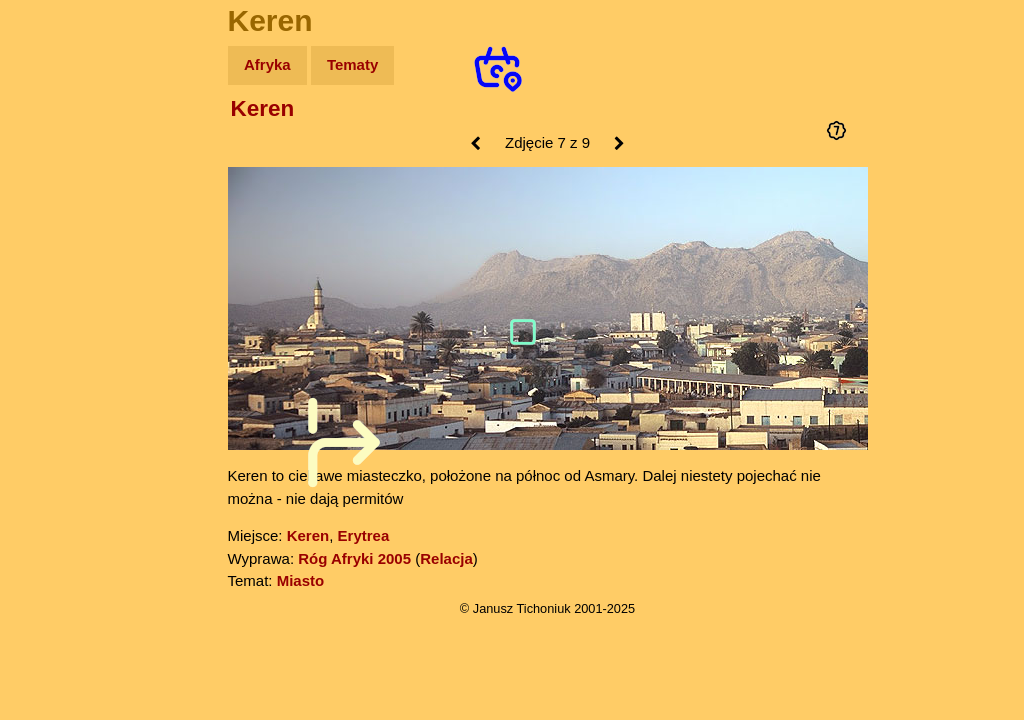 This screenshot has height=720, width=1024. I want to click on crop image to 1:1 square ratio, so click(523, 332).